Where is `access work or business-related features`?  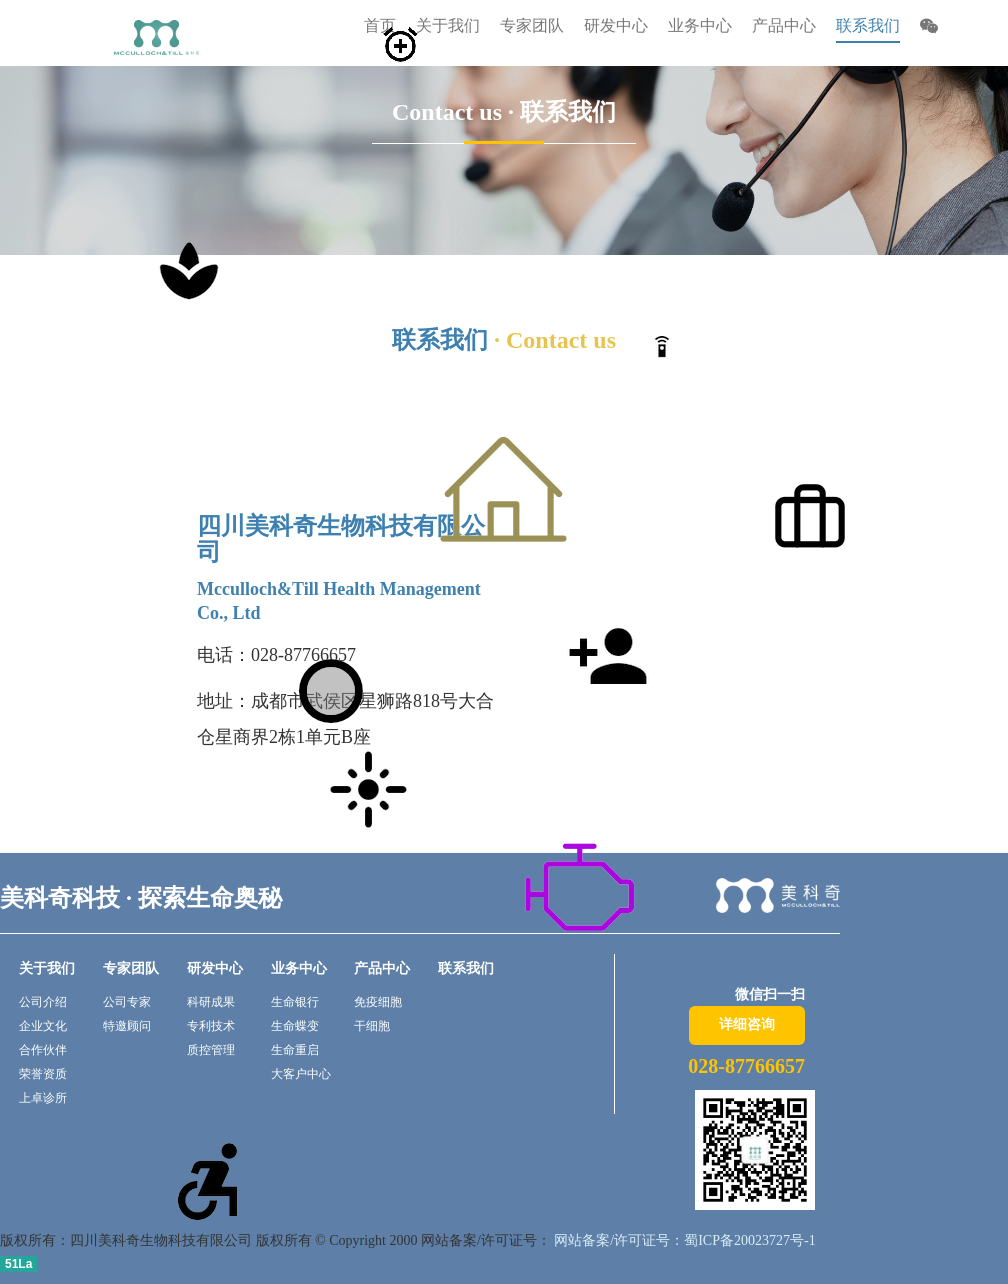 access work or business-related features is located at coordinates (810, 519).